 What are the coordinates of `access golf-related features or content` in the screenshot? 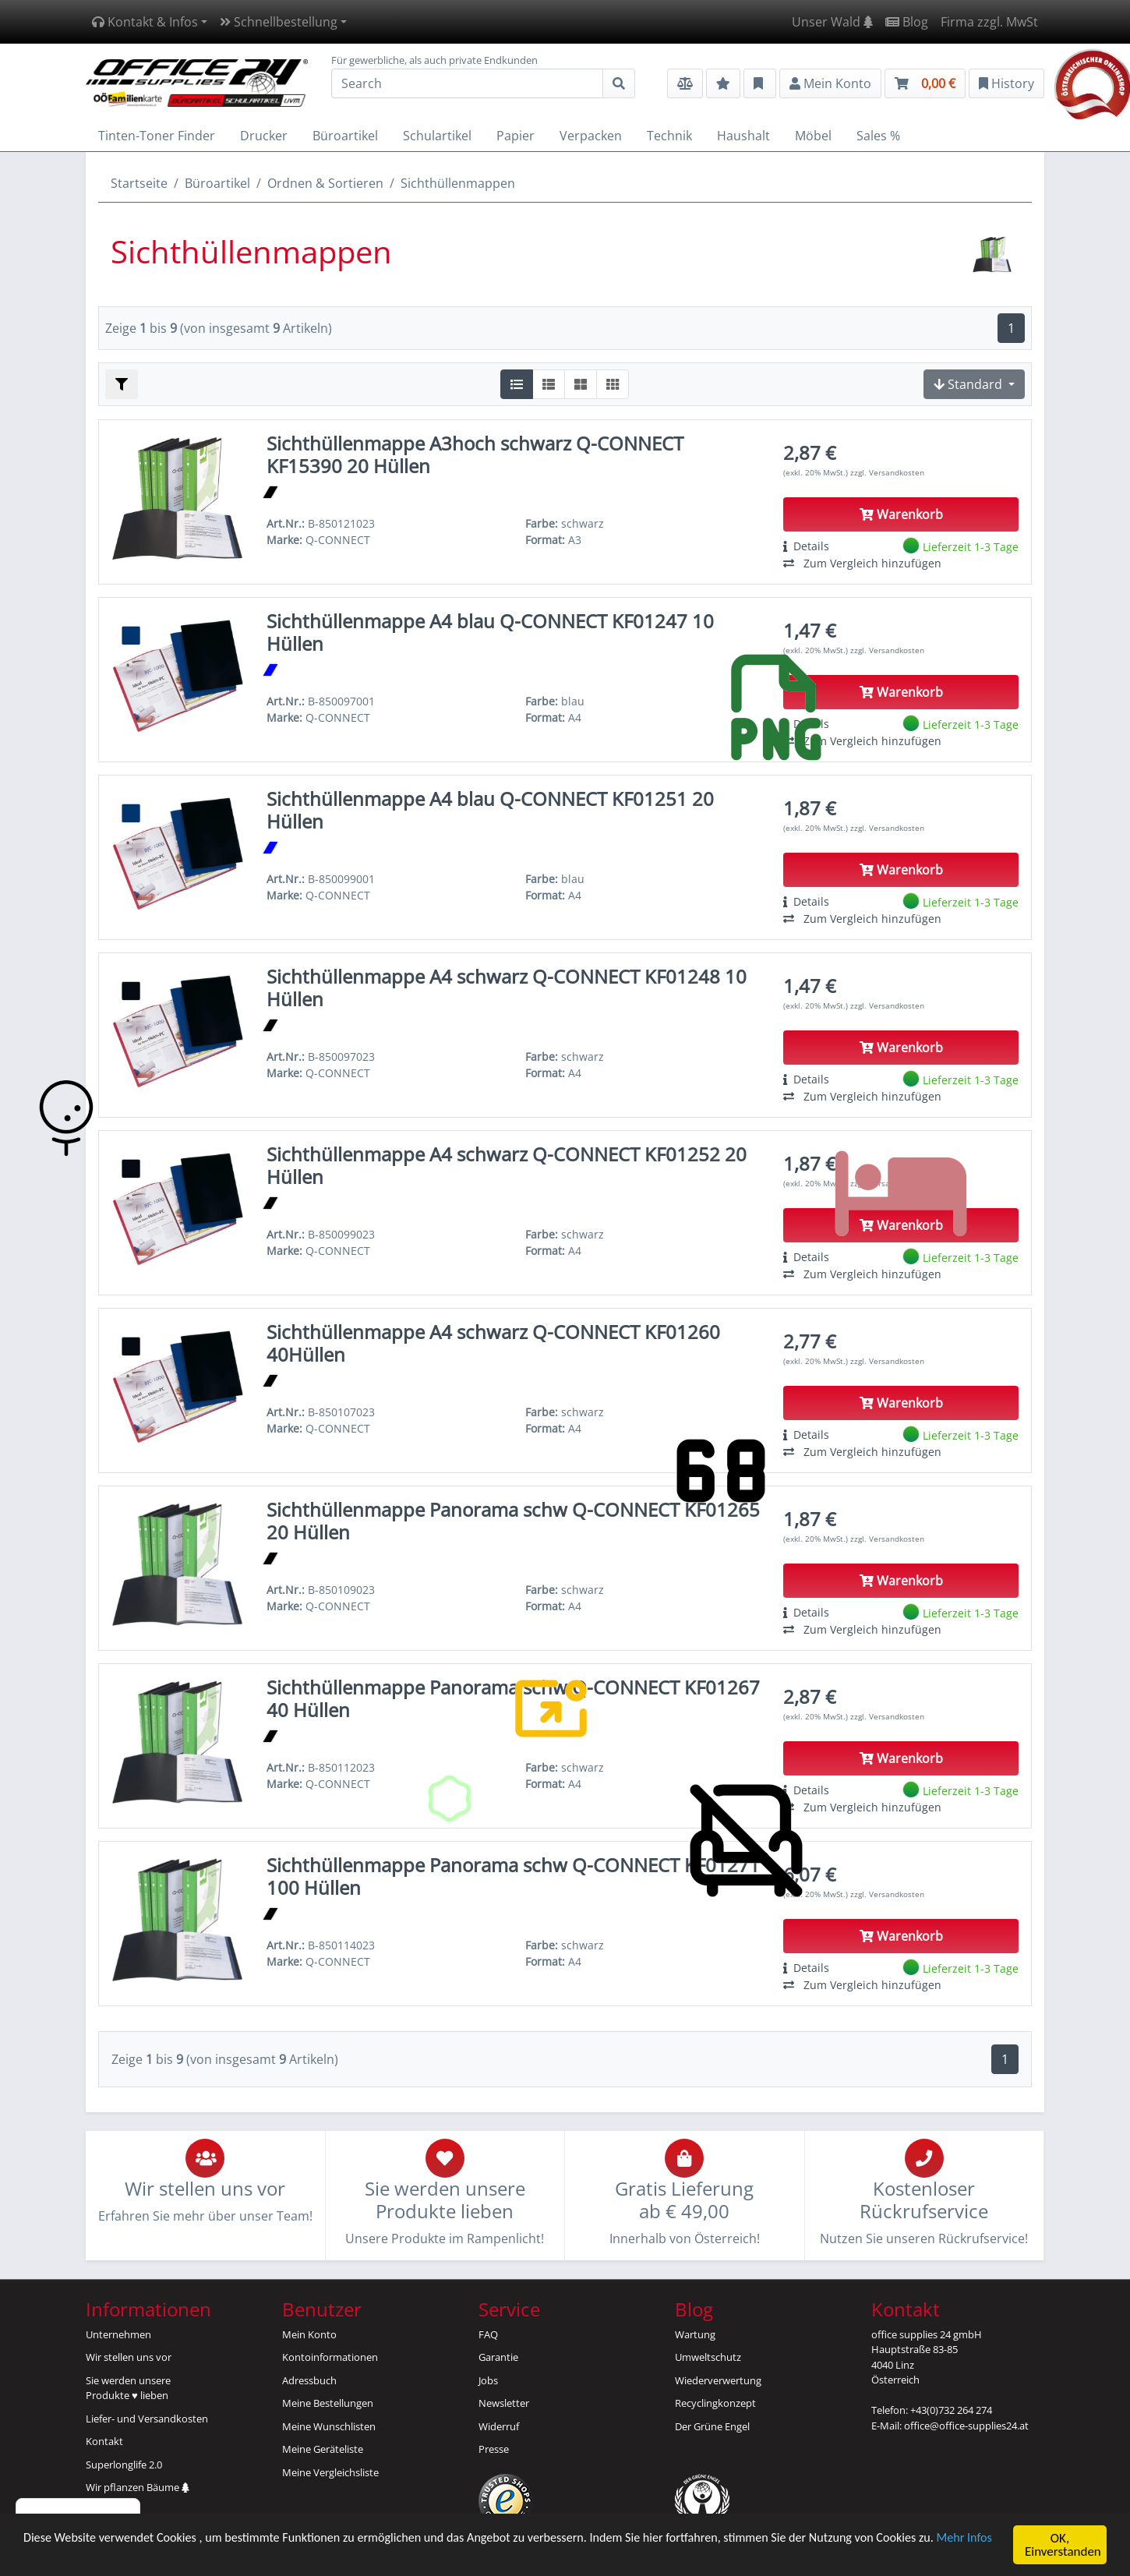 It's located at (66, 1117).